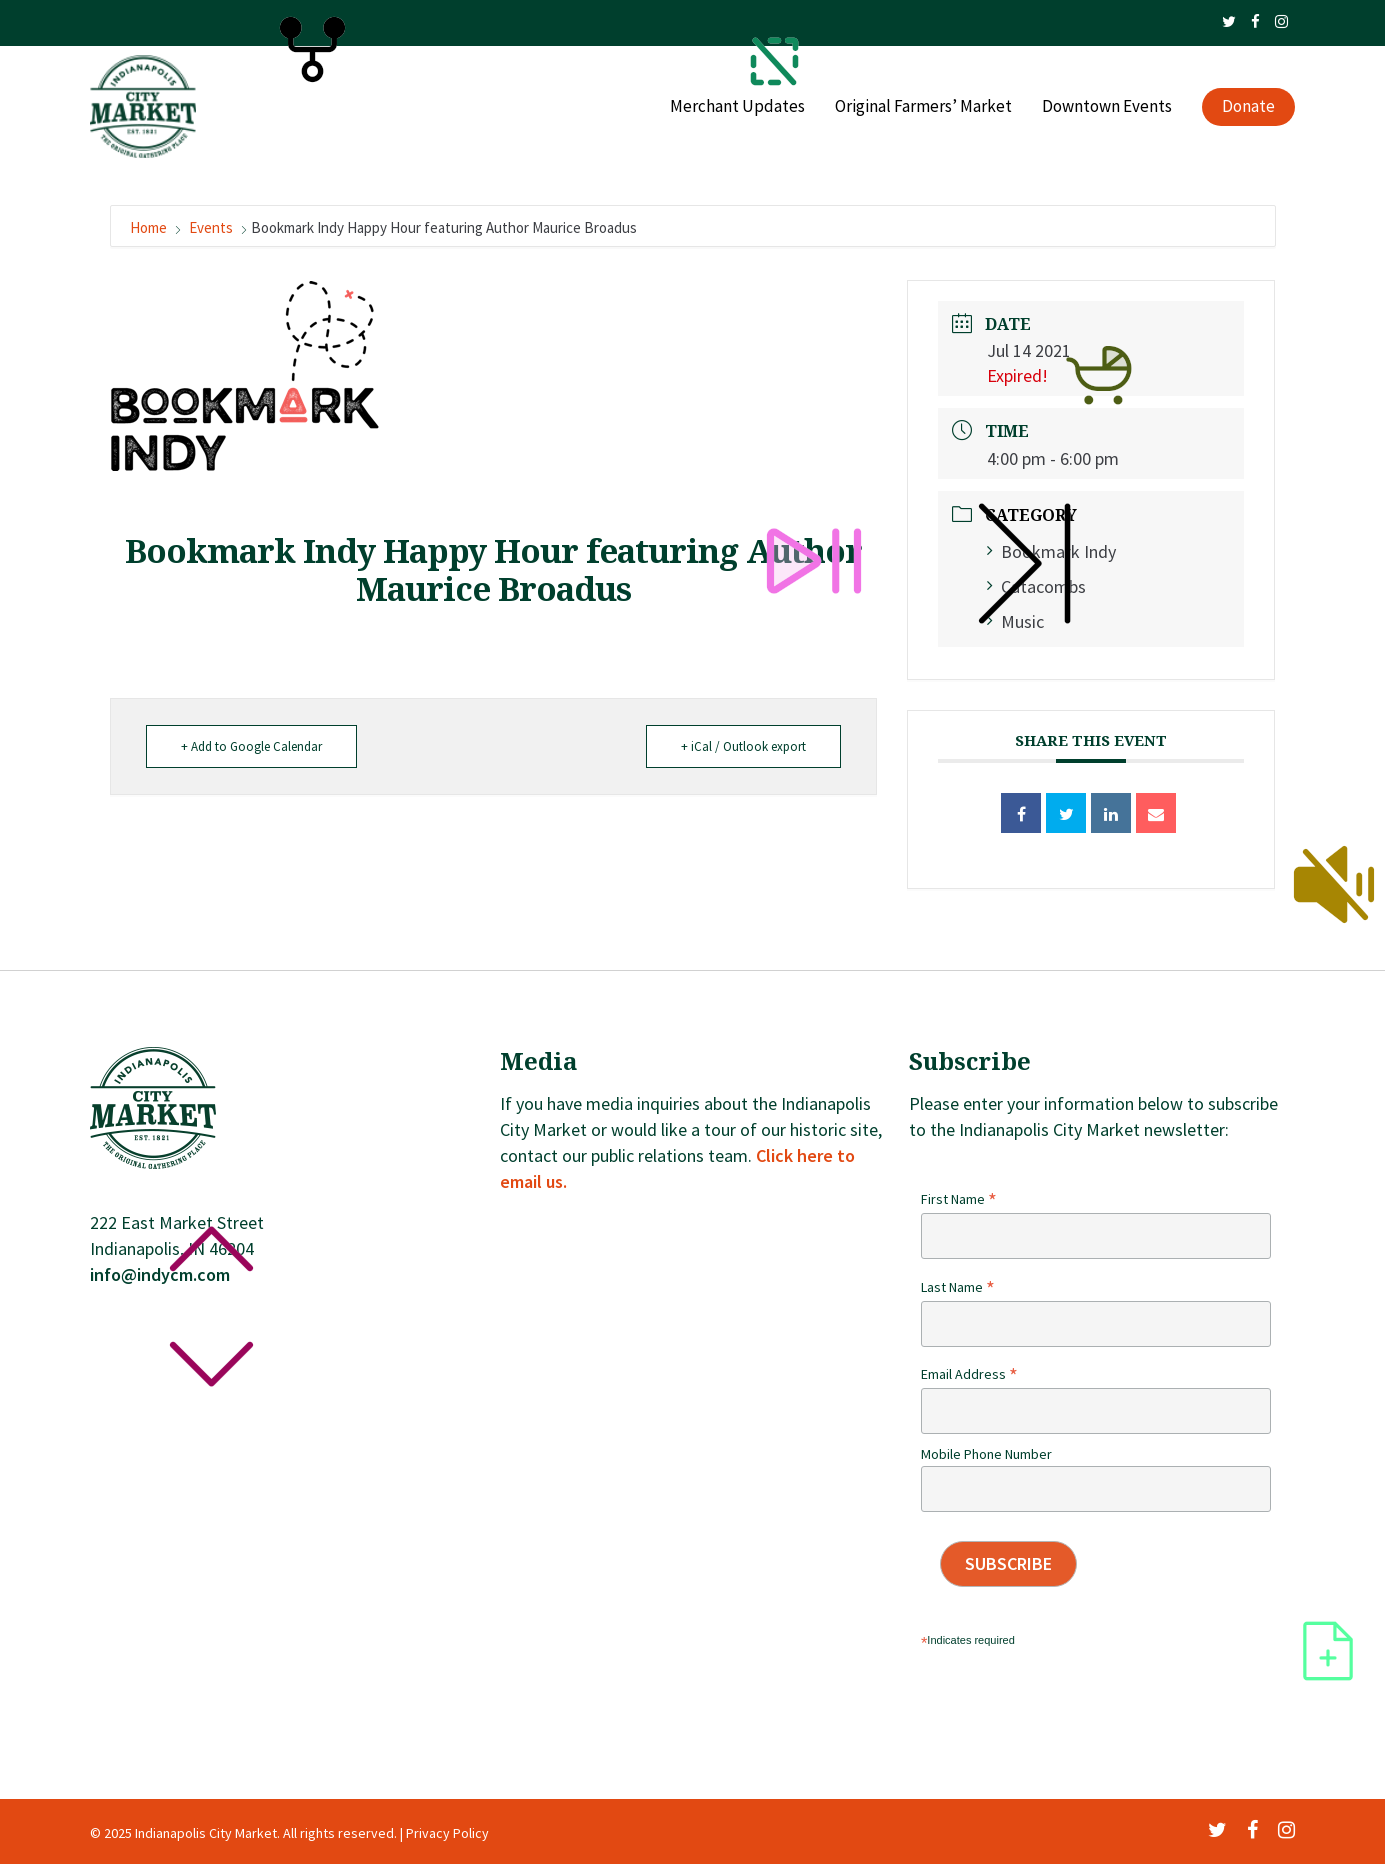  What do you see at coordinates (1328, 1651) in the screenshot?
I see `create a new file` at bounding box center [1328, 1651].